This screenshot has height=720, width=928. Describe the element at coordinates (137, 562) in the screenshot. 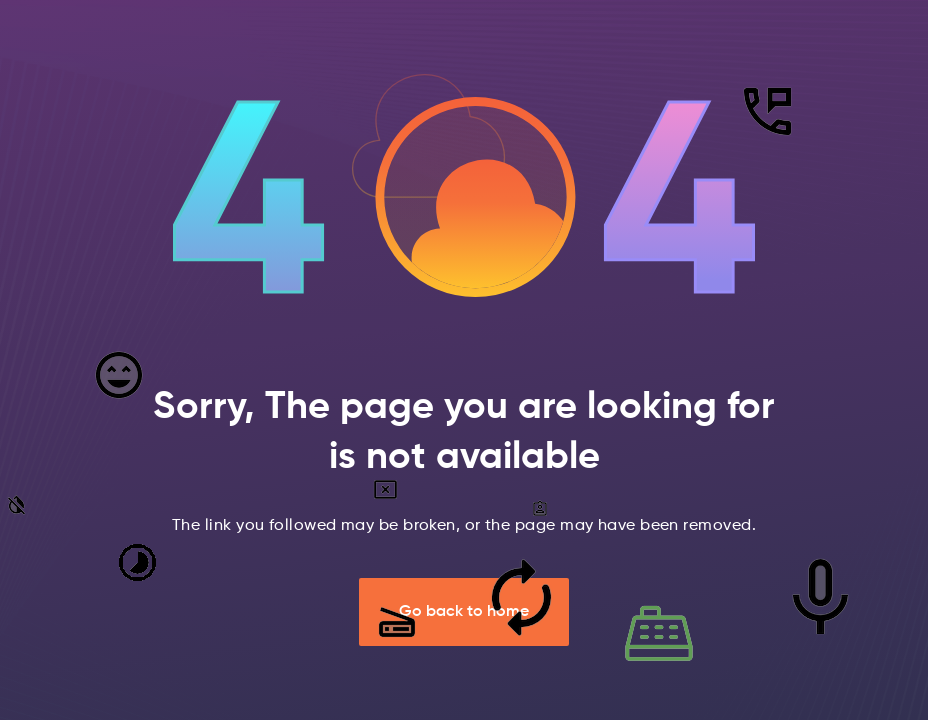

I see `enable timelapse recording mode` at that location.